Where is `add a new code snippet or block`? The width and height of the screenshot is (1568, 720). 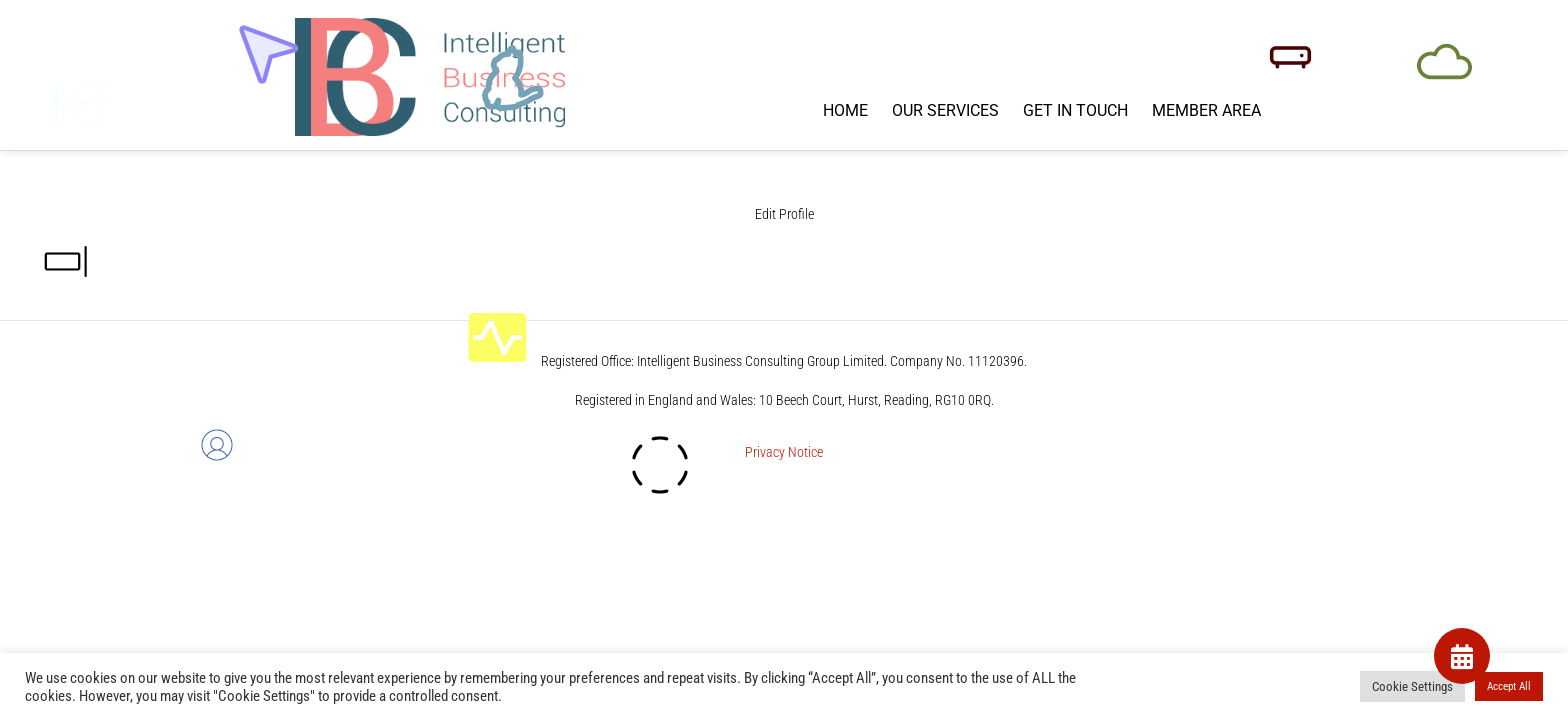 add a new code snippet or block is located at coordinates (77, 103).